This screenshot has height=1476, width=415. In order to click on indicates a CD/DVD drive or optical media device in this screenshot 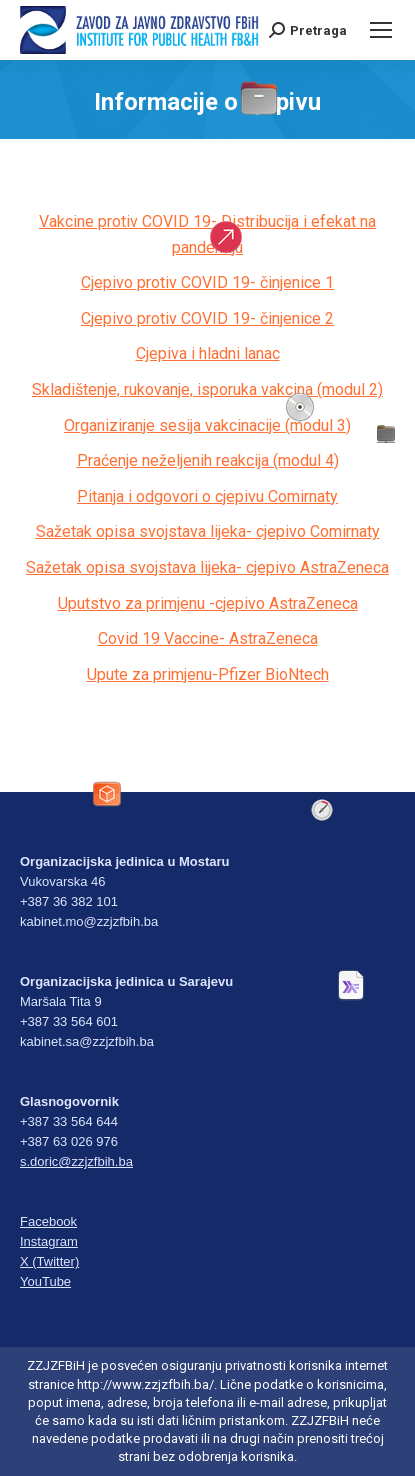, I will do `click(300, 407)`.